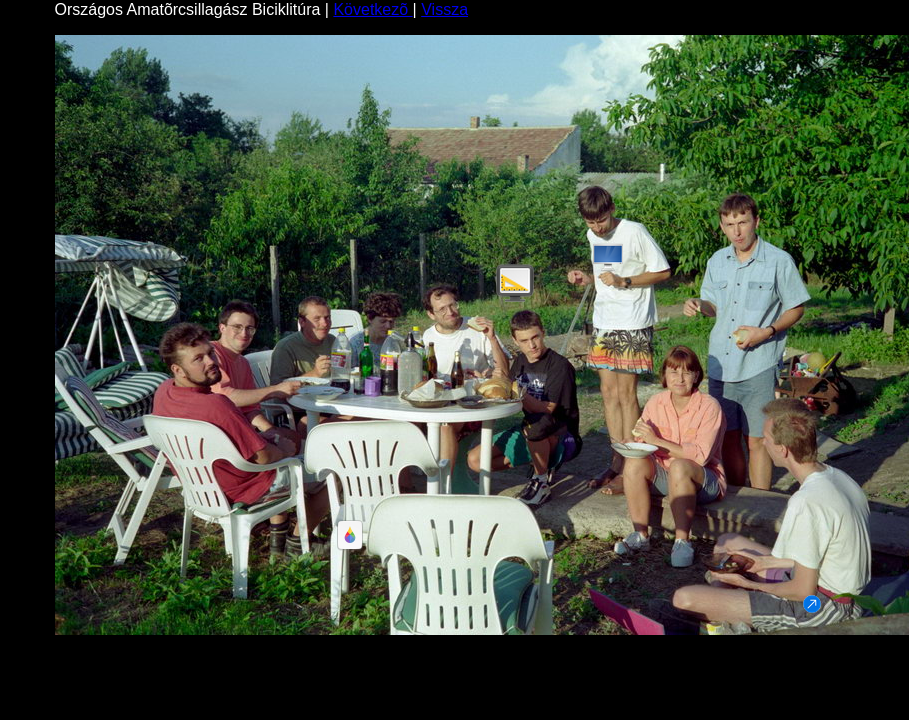 This screenshot has width=909, height=720. I want to click on indicates a symbolic link or shortcut to another file, so click(812, 604).